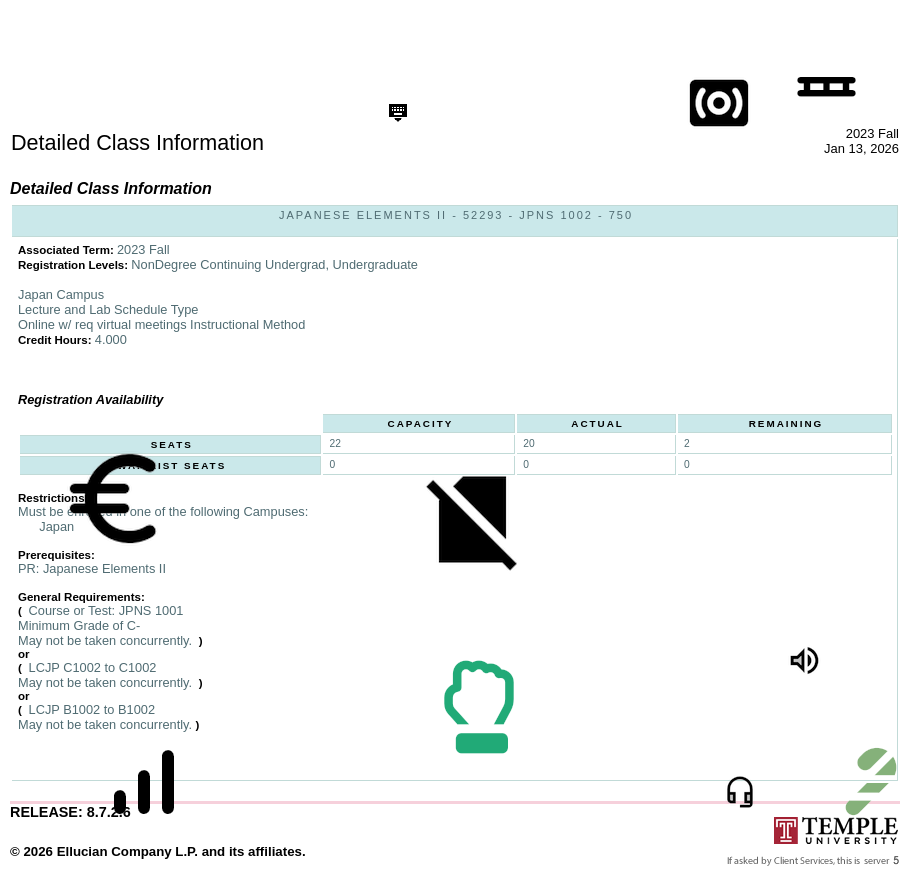 The image size is (910, 881). What do you see at coordinates (472, 519) in the screenshot?
I see `no sim card detected` at bounding box center [472, 519].